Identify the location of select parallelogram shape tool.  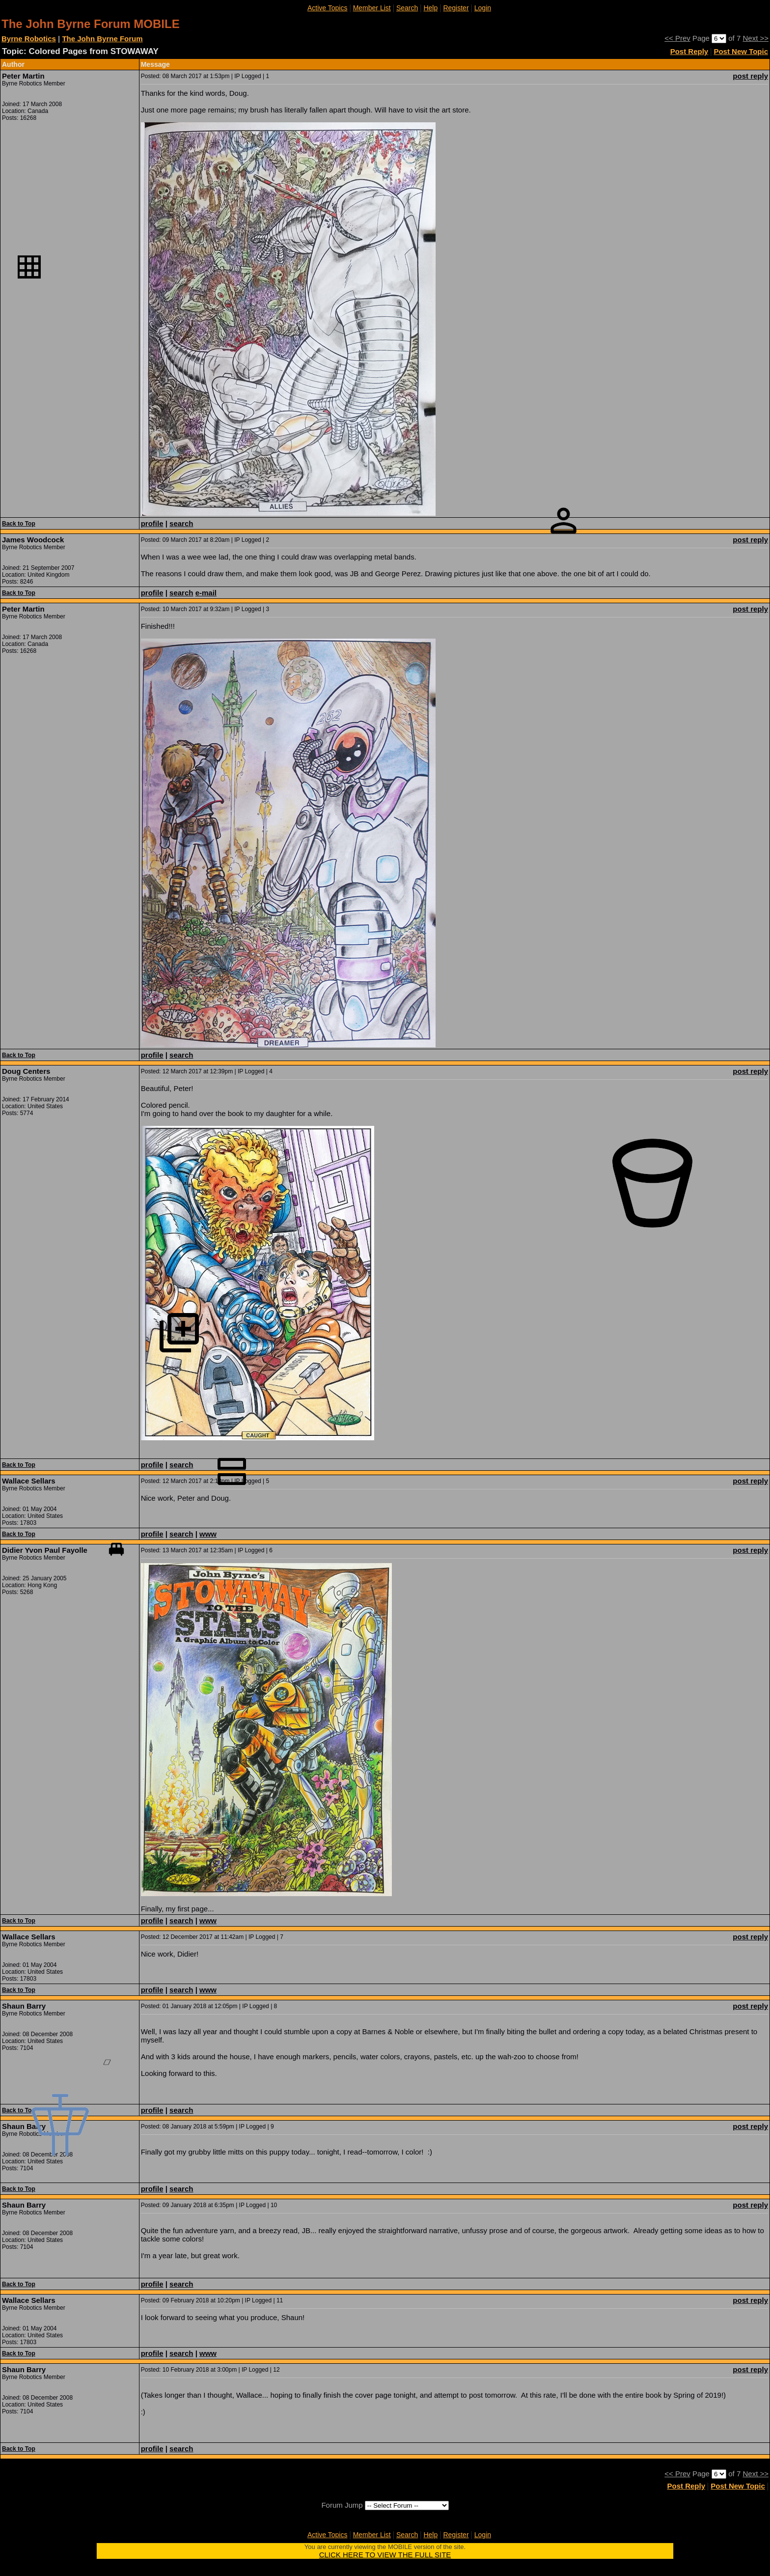
(107, 2062).